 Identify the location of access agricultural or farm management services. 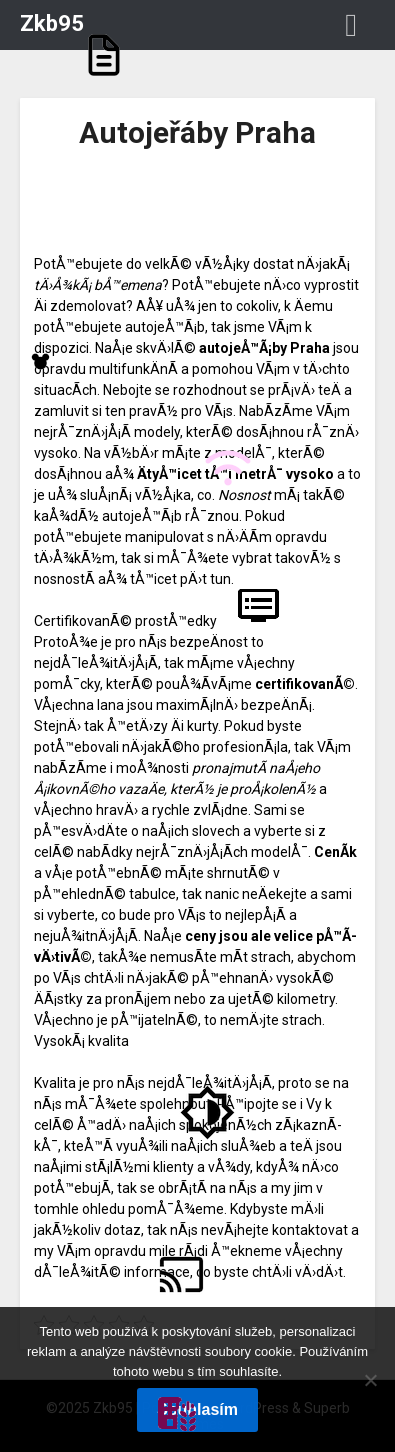
(176, 1413).